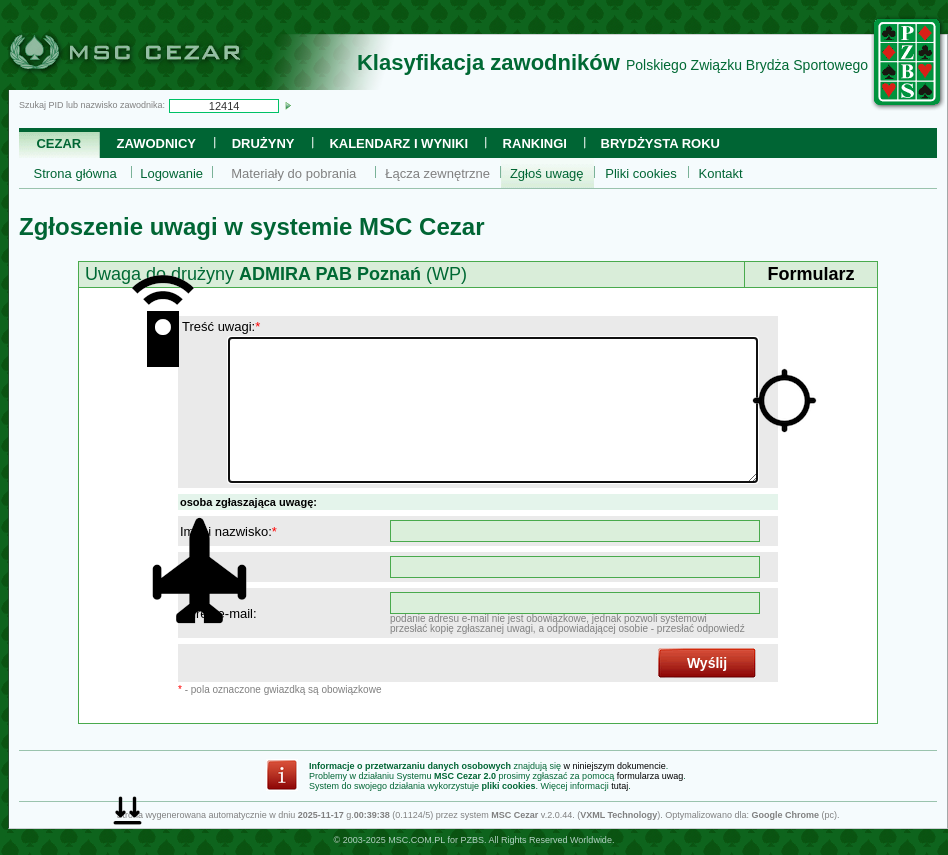 The width and height of the screenshot is (948, 855). Describe the element at coordinates (163, 323) in the screenshot. I see `access remote control settings` at that location.